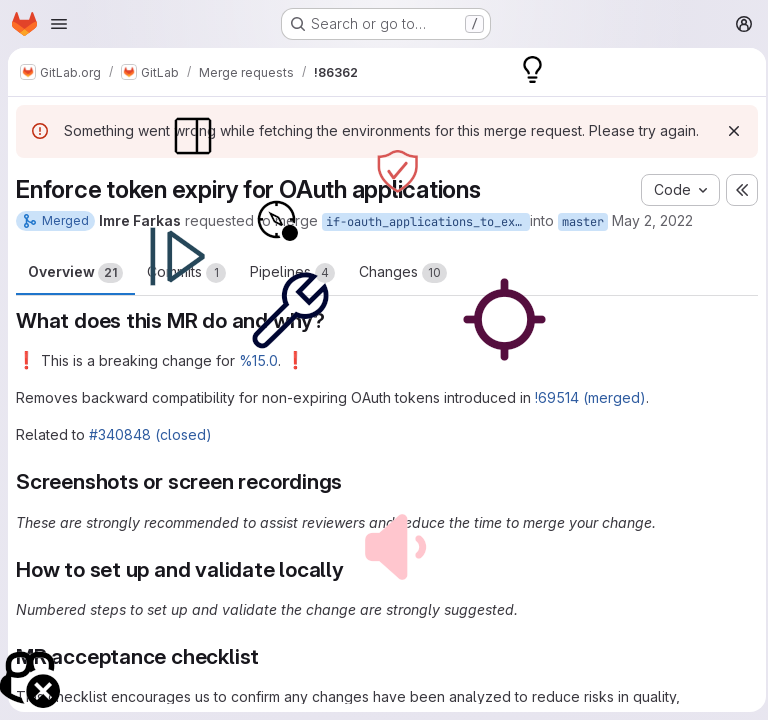 The height and width of the screenshot is (720, 768). Describe the element at coordinates (397, 171) in the screenshot. I see `indicates a trusted or verified workspace` at that location.